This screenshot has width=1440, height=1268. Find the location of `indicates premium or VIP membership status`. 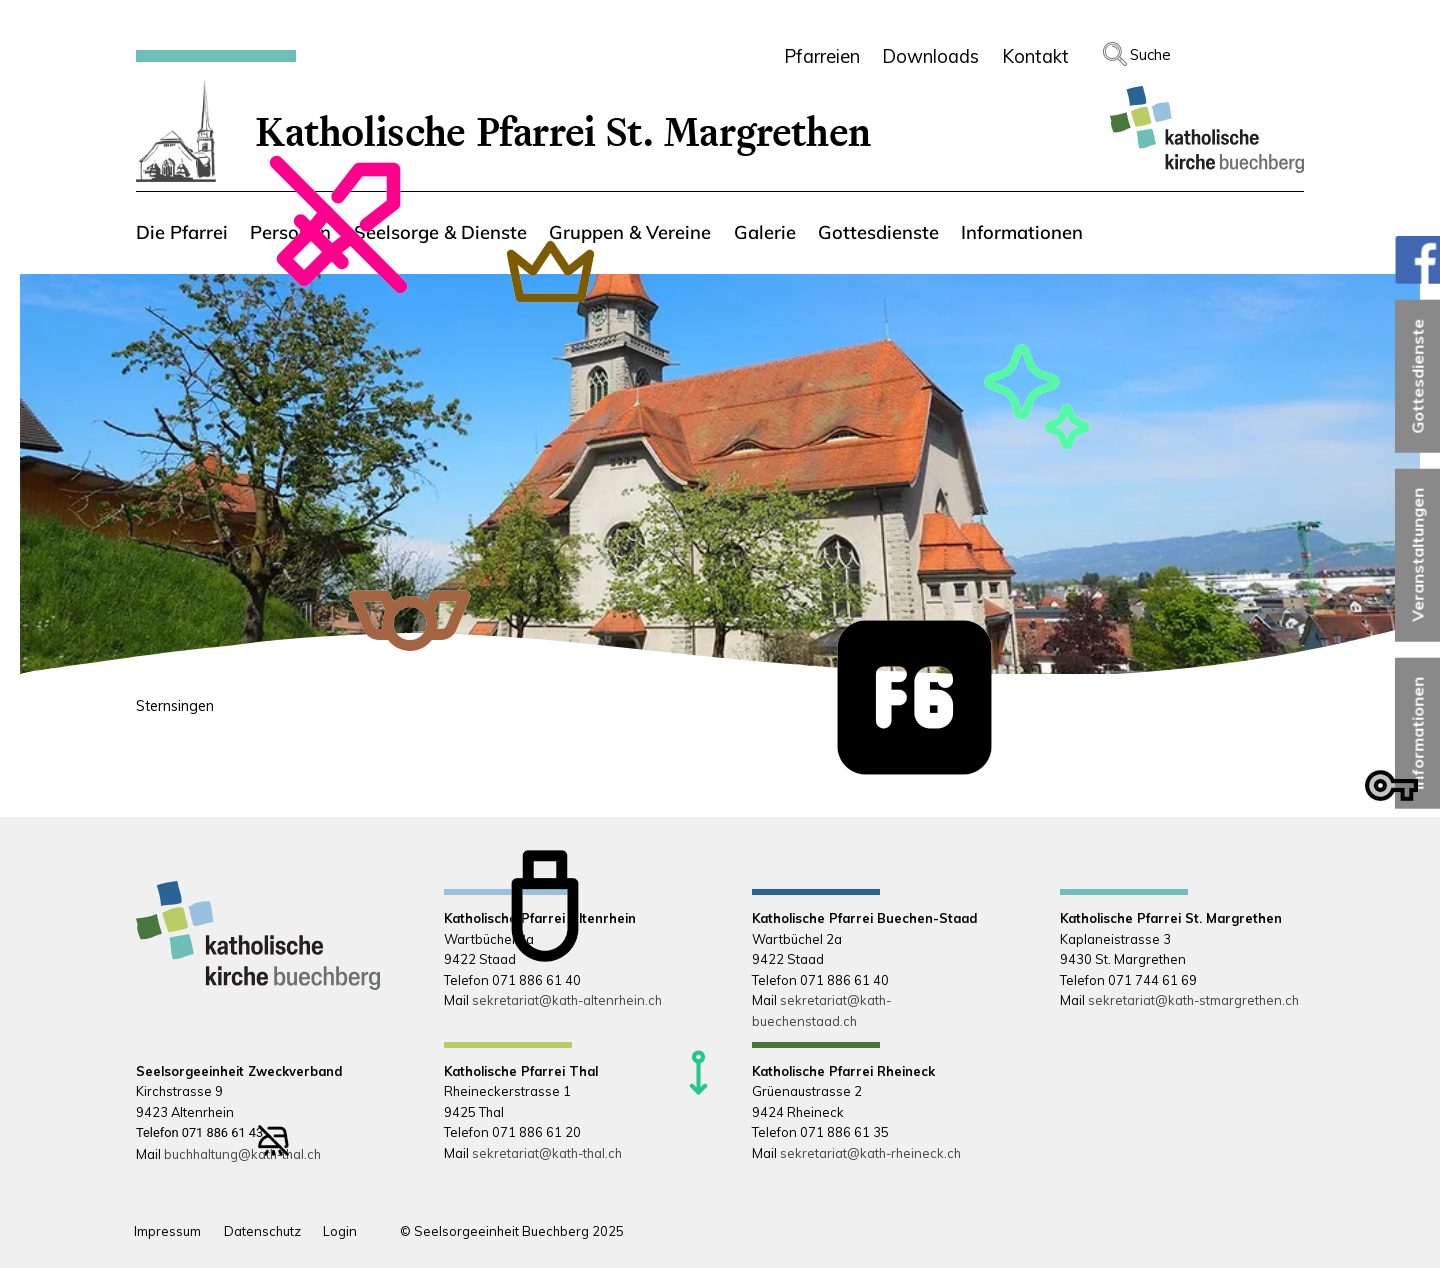

indicates premium or VIP membership status is located at coordinates (550, 271).